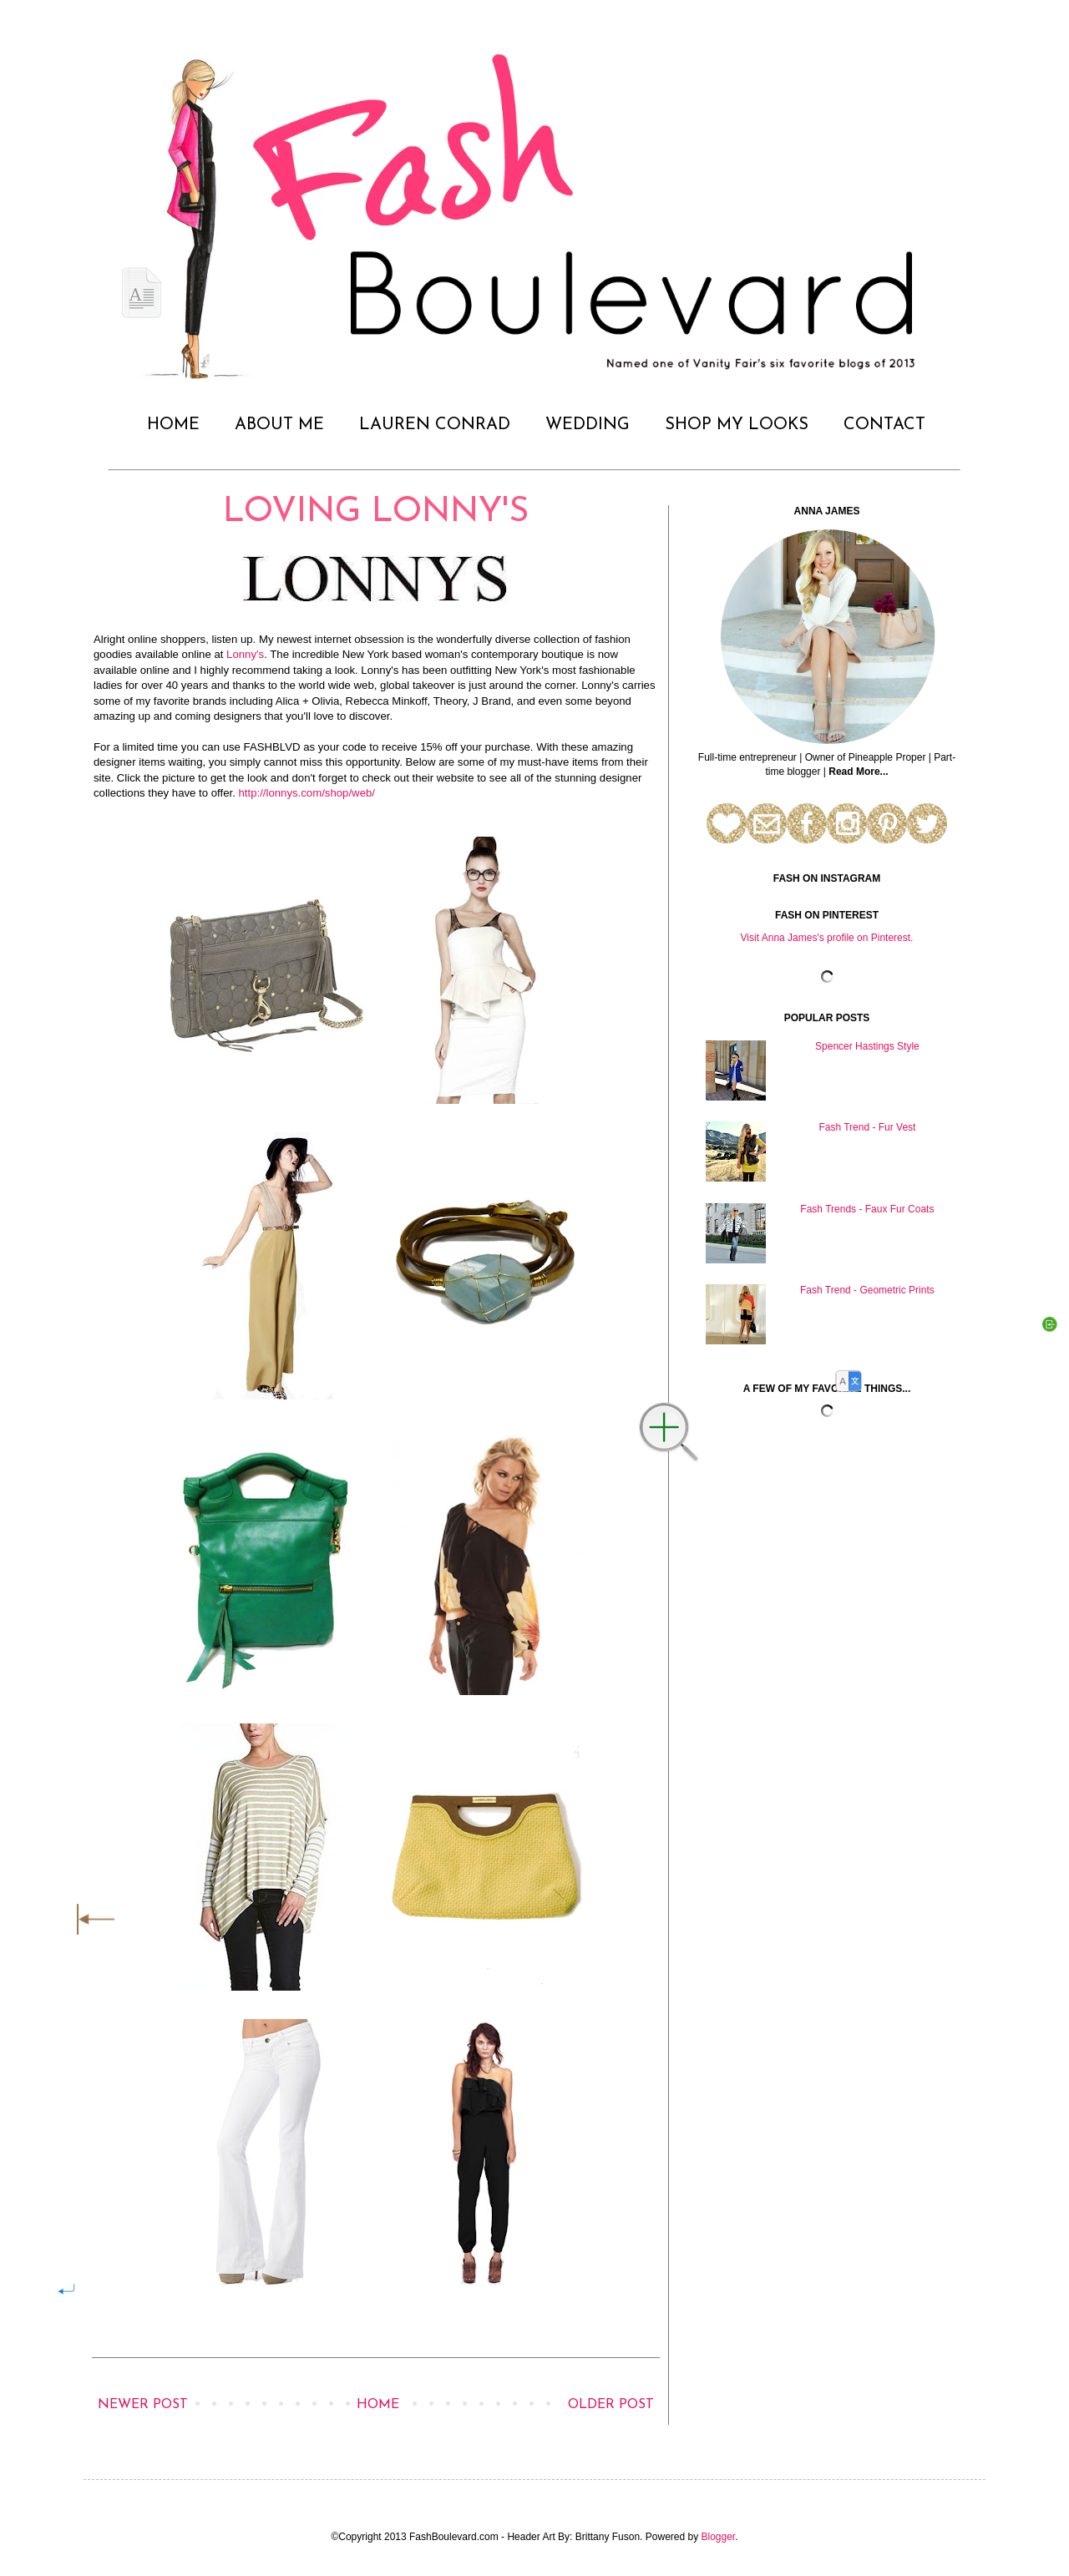 The width and height of the screenshot is (1069, 2576). I want to click on zoom in on file or document, so click(668, 1431).